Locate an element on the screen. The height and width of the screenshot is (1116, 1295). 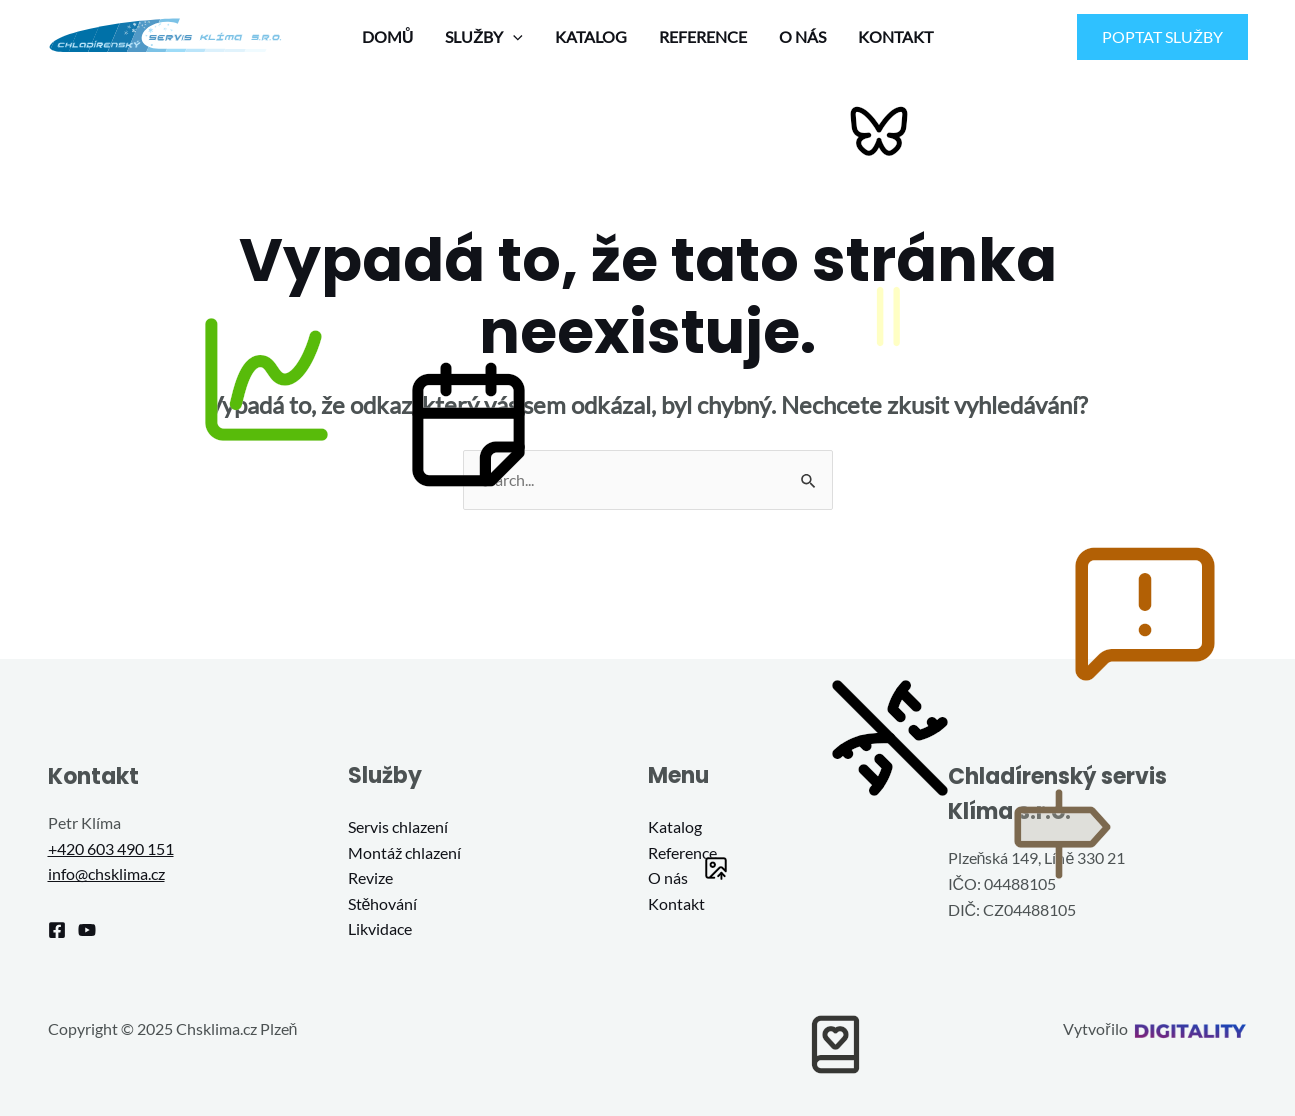
open the Bluesky app is located at coordinates (879, 130).